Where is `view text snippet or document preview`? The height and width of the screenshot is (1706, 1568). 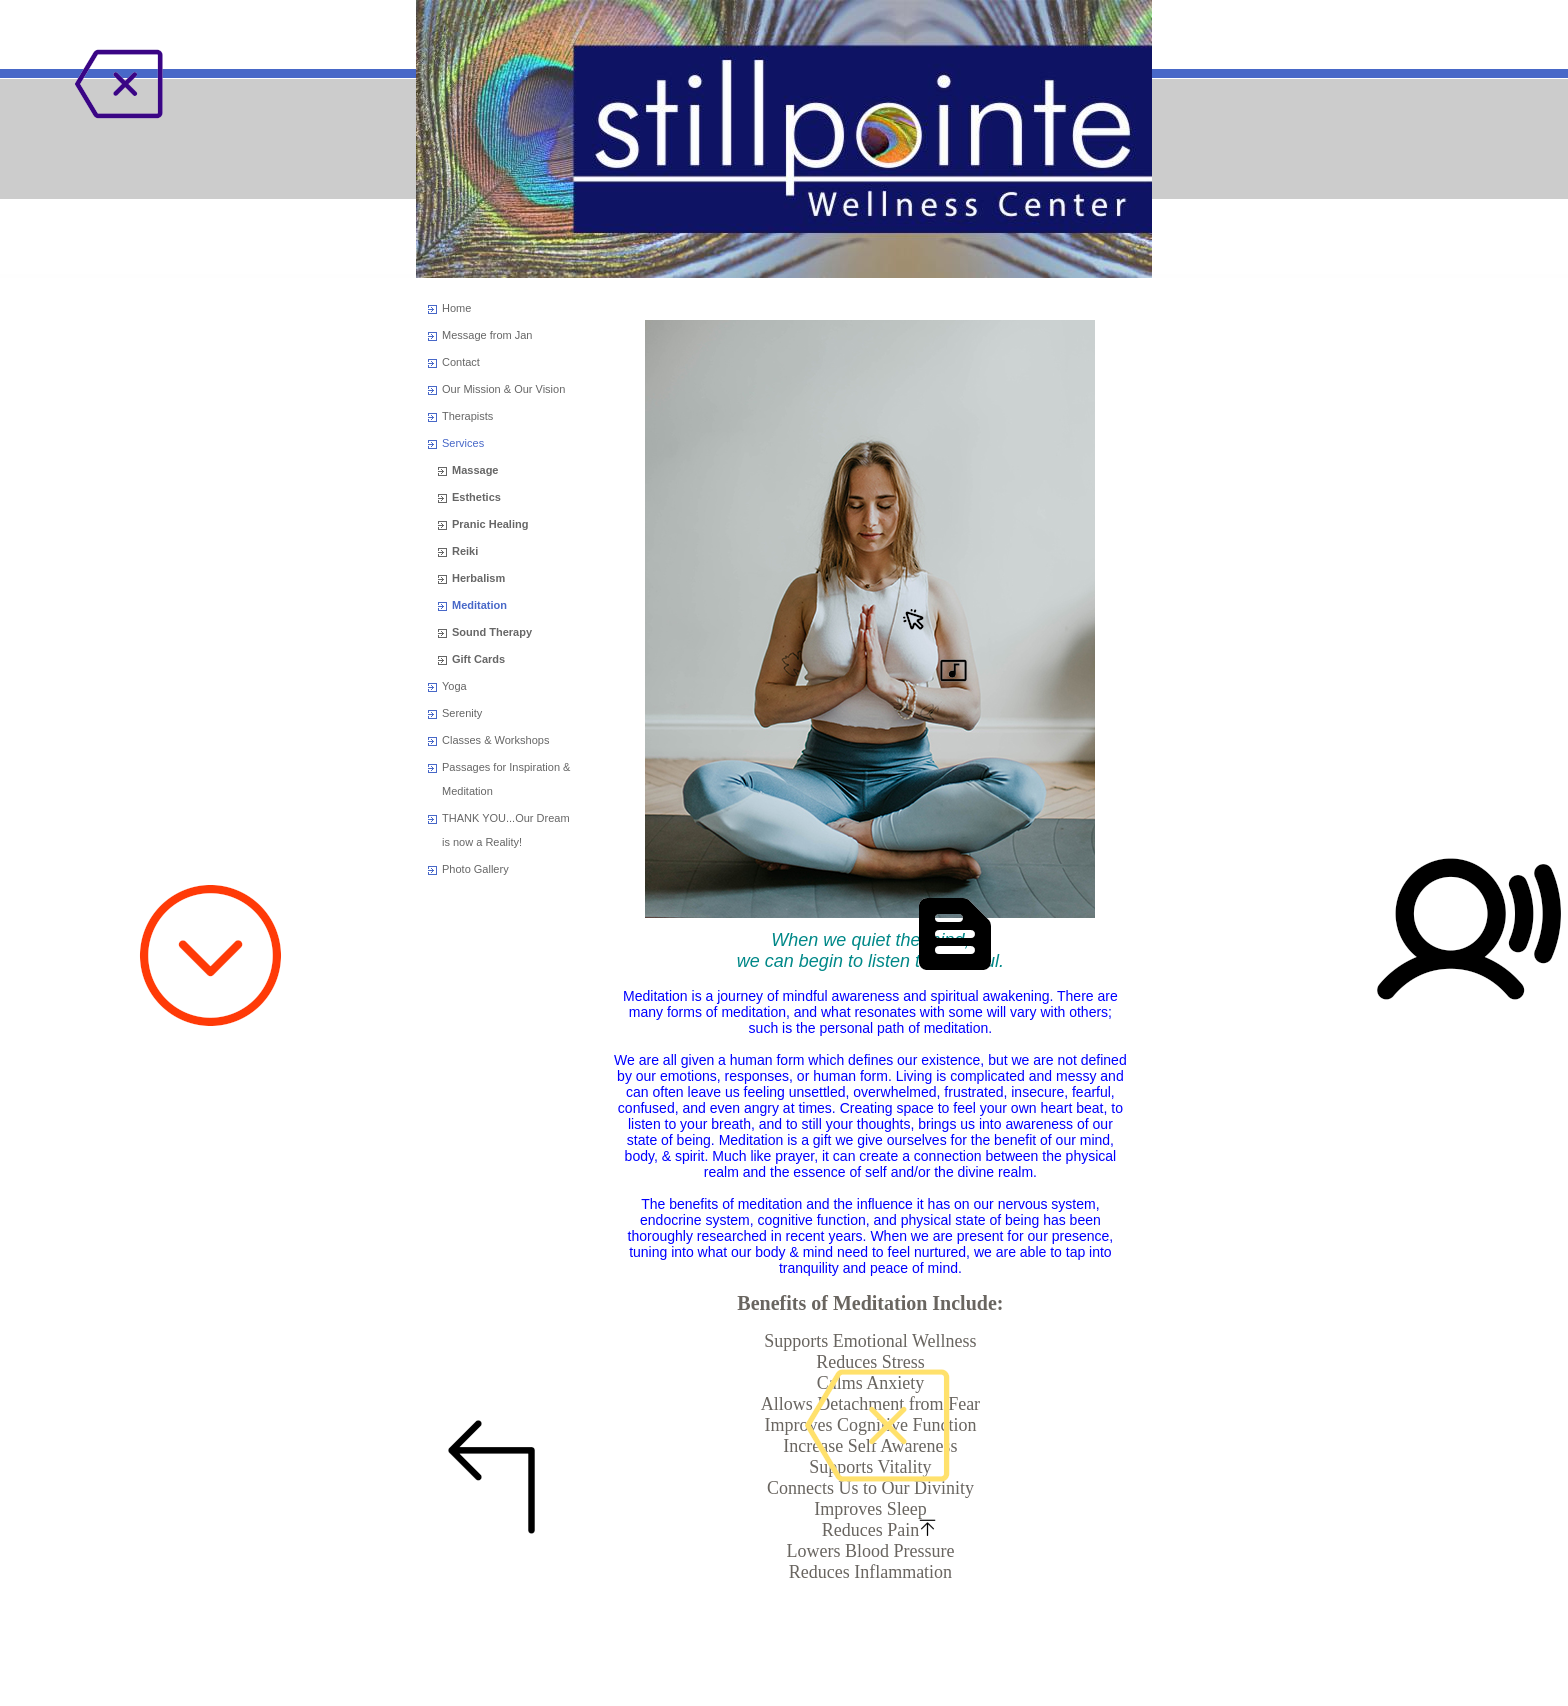 view text snippet or document preview is located at coordinates (955, 934).